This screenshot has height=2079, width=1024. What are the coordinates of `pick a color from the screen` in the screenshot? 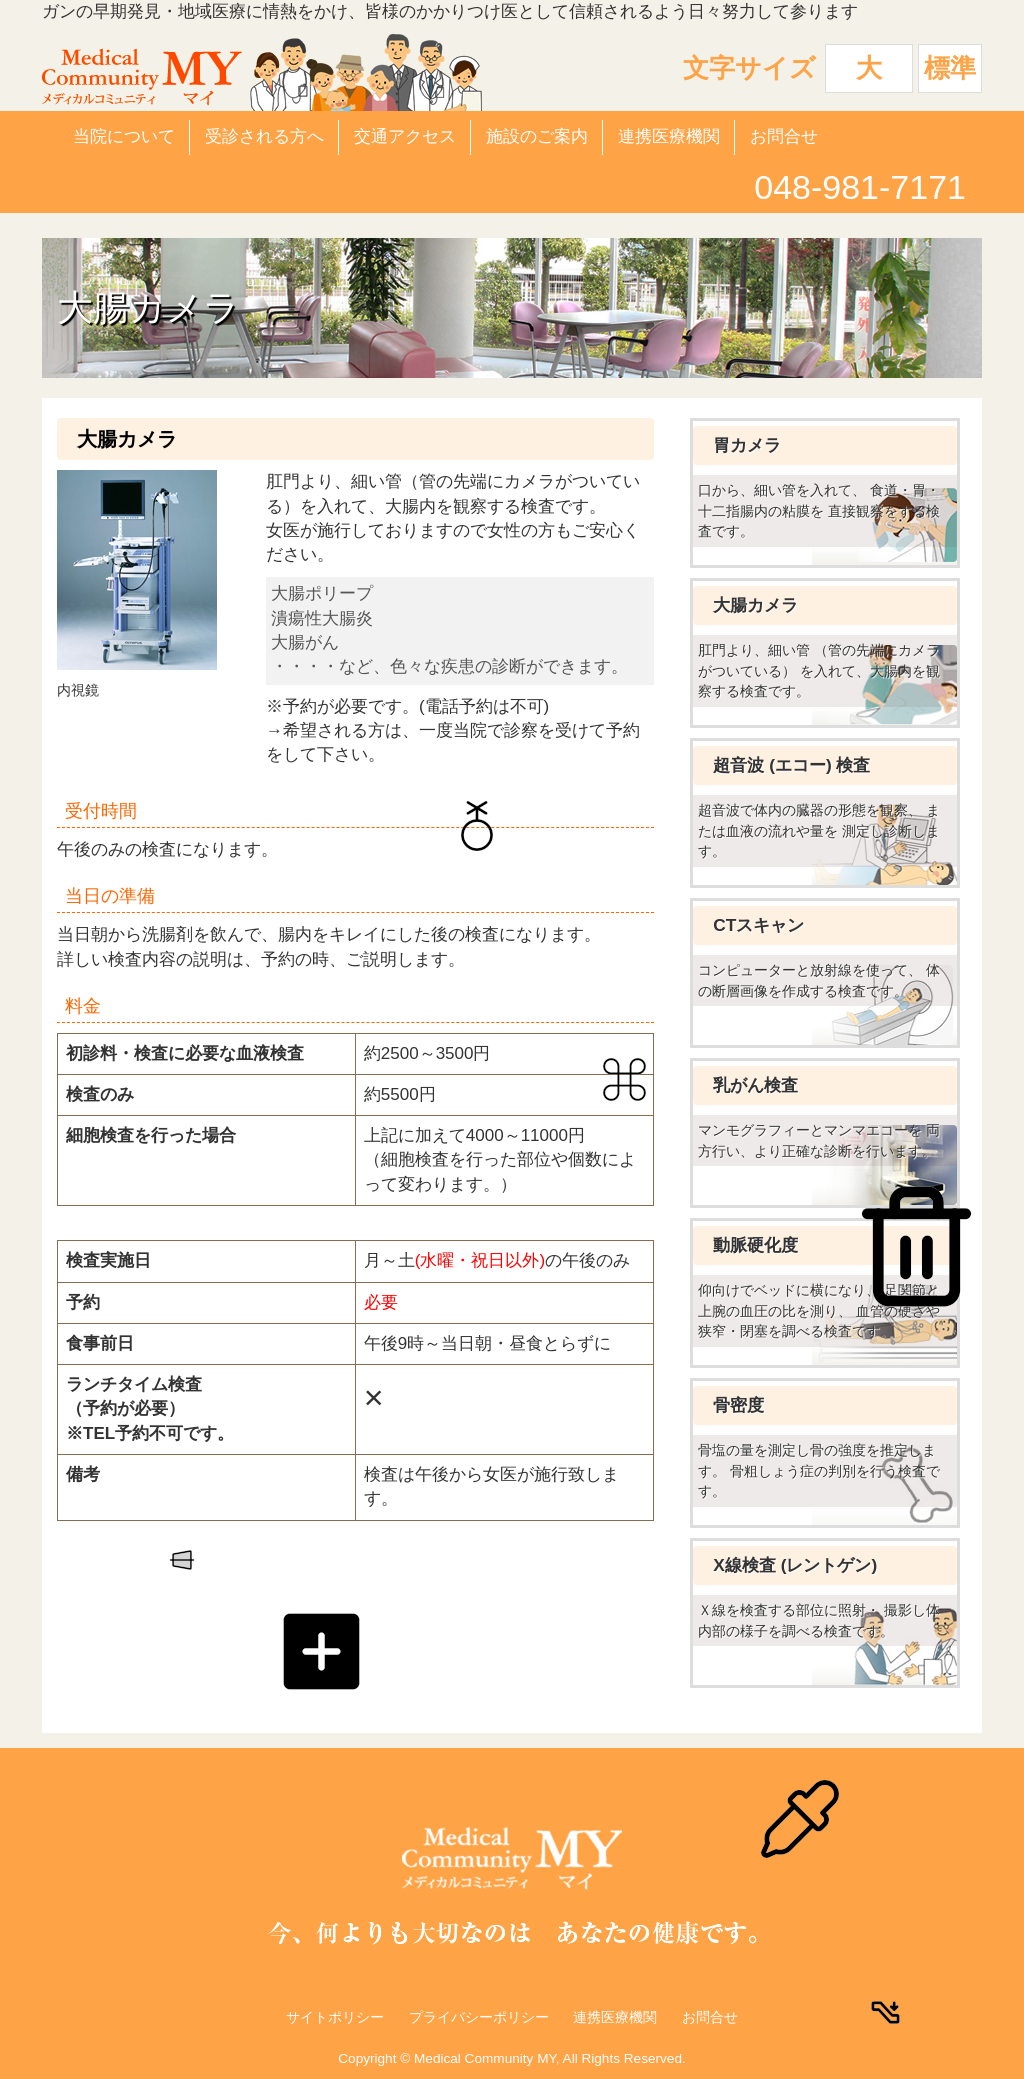 It's located at (800, 1819).